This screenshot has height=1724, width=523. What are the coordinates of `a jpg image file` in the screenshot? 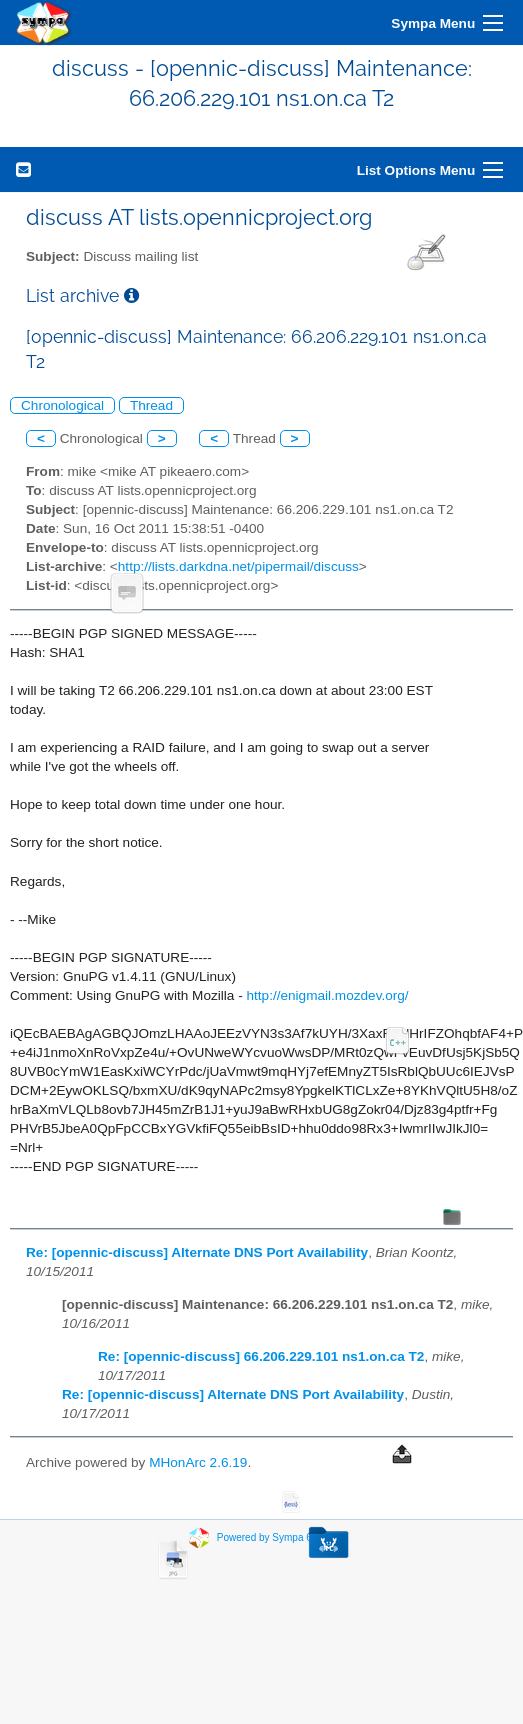 It's located at (173, 1560).